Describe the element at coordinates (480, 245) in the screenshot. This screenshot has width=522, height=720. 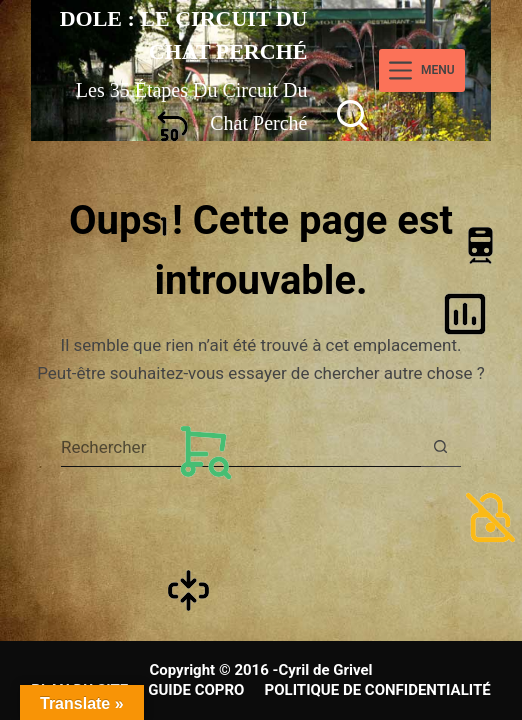
I see `view subway or metro transit options` at that location.